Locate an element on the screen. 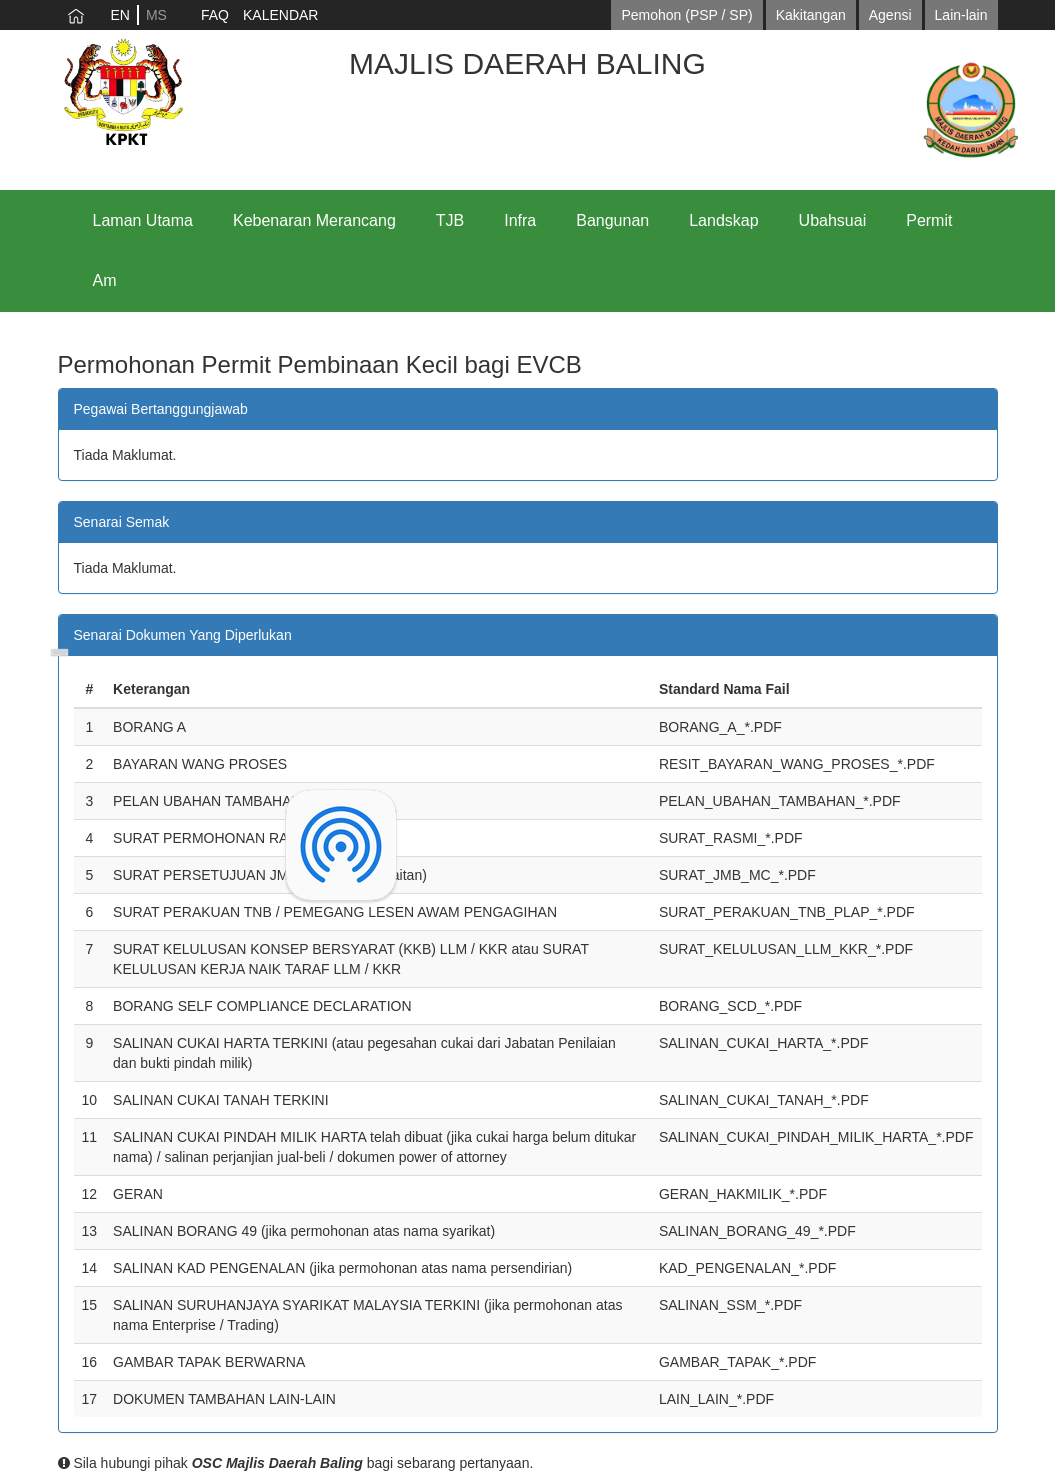 Image resolution: width=1055 pixels, height=1483 pixels. connect a wireless bluetooth keyboard is located at coordinates (59, 652).